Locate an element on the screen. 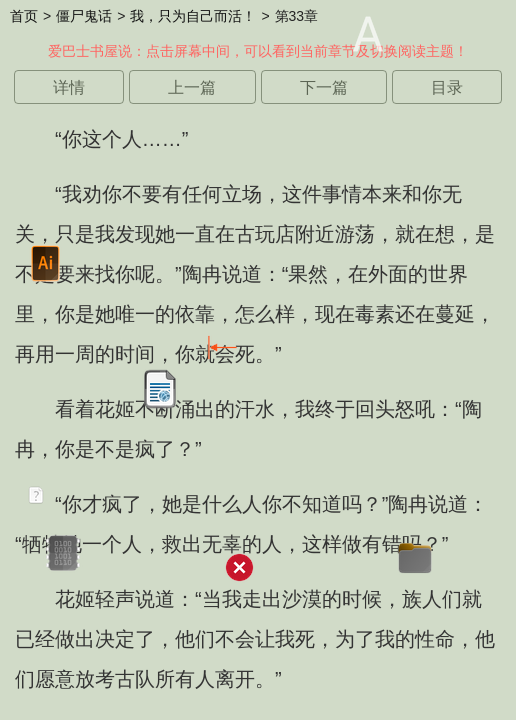  open a folder to view its contents is located at coordinates (415, 558).